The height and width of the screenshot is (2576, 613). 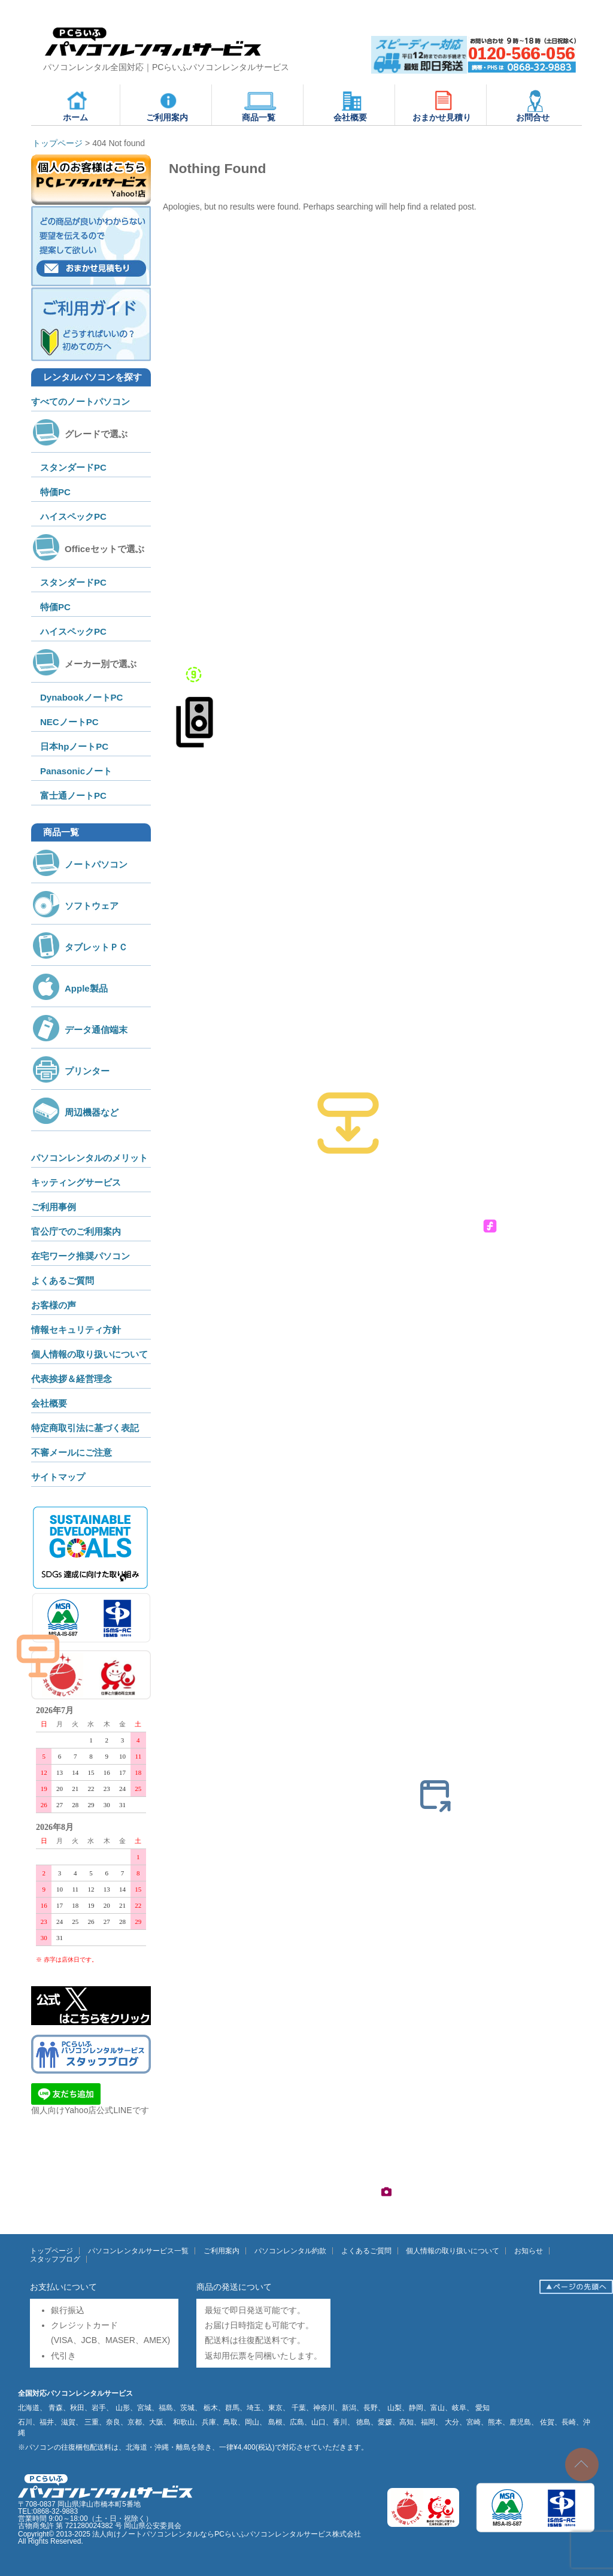 I want to click on initiate wifi protected setup (WPS) connection, so click(x=123, y=1577).